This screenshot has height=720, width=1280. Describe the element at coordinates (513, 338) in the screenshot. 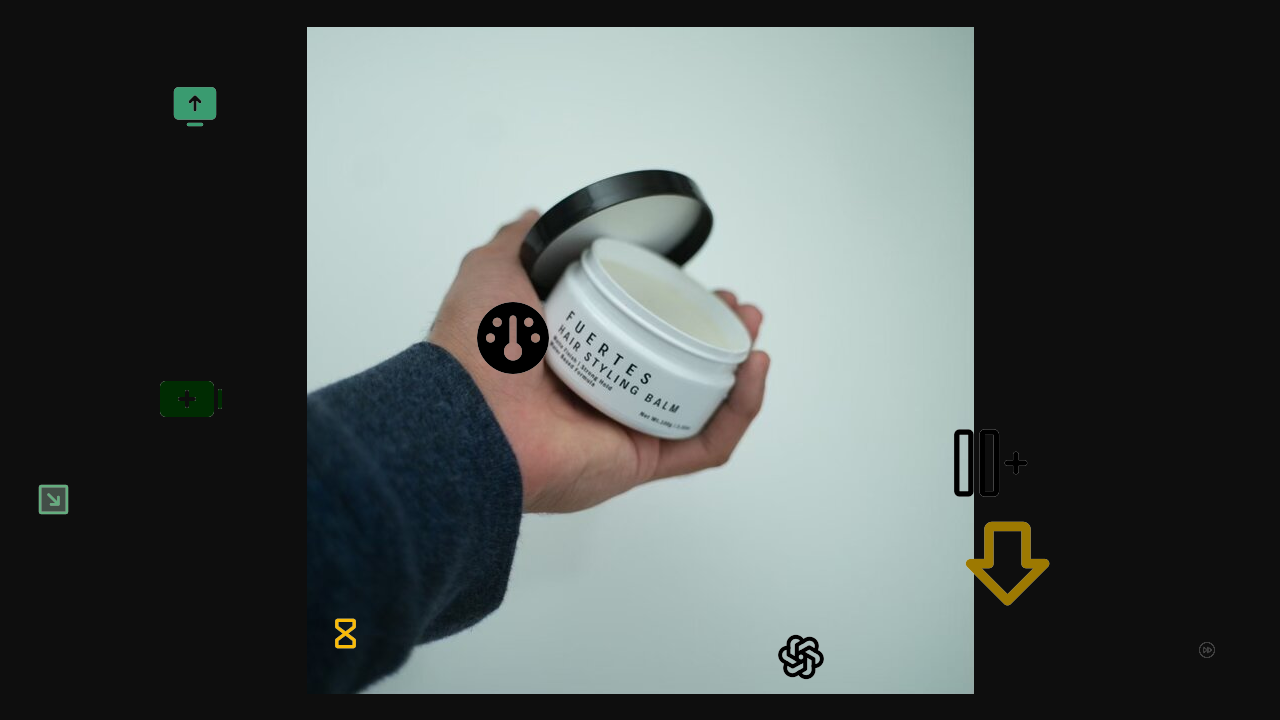

I see `view current performance or speed level` at that location.